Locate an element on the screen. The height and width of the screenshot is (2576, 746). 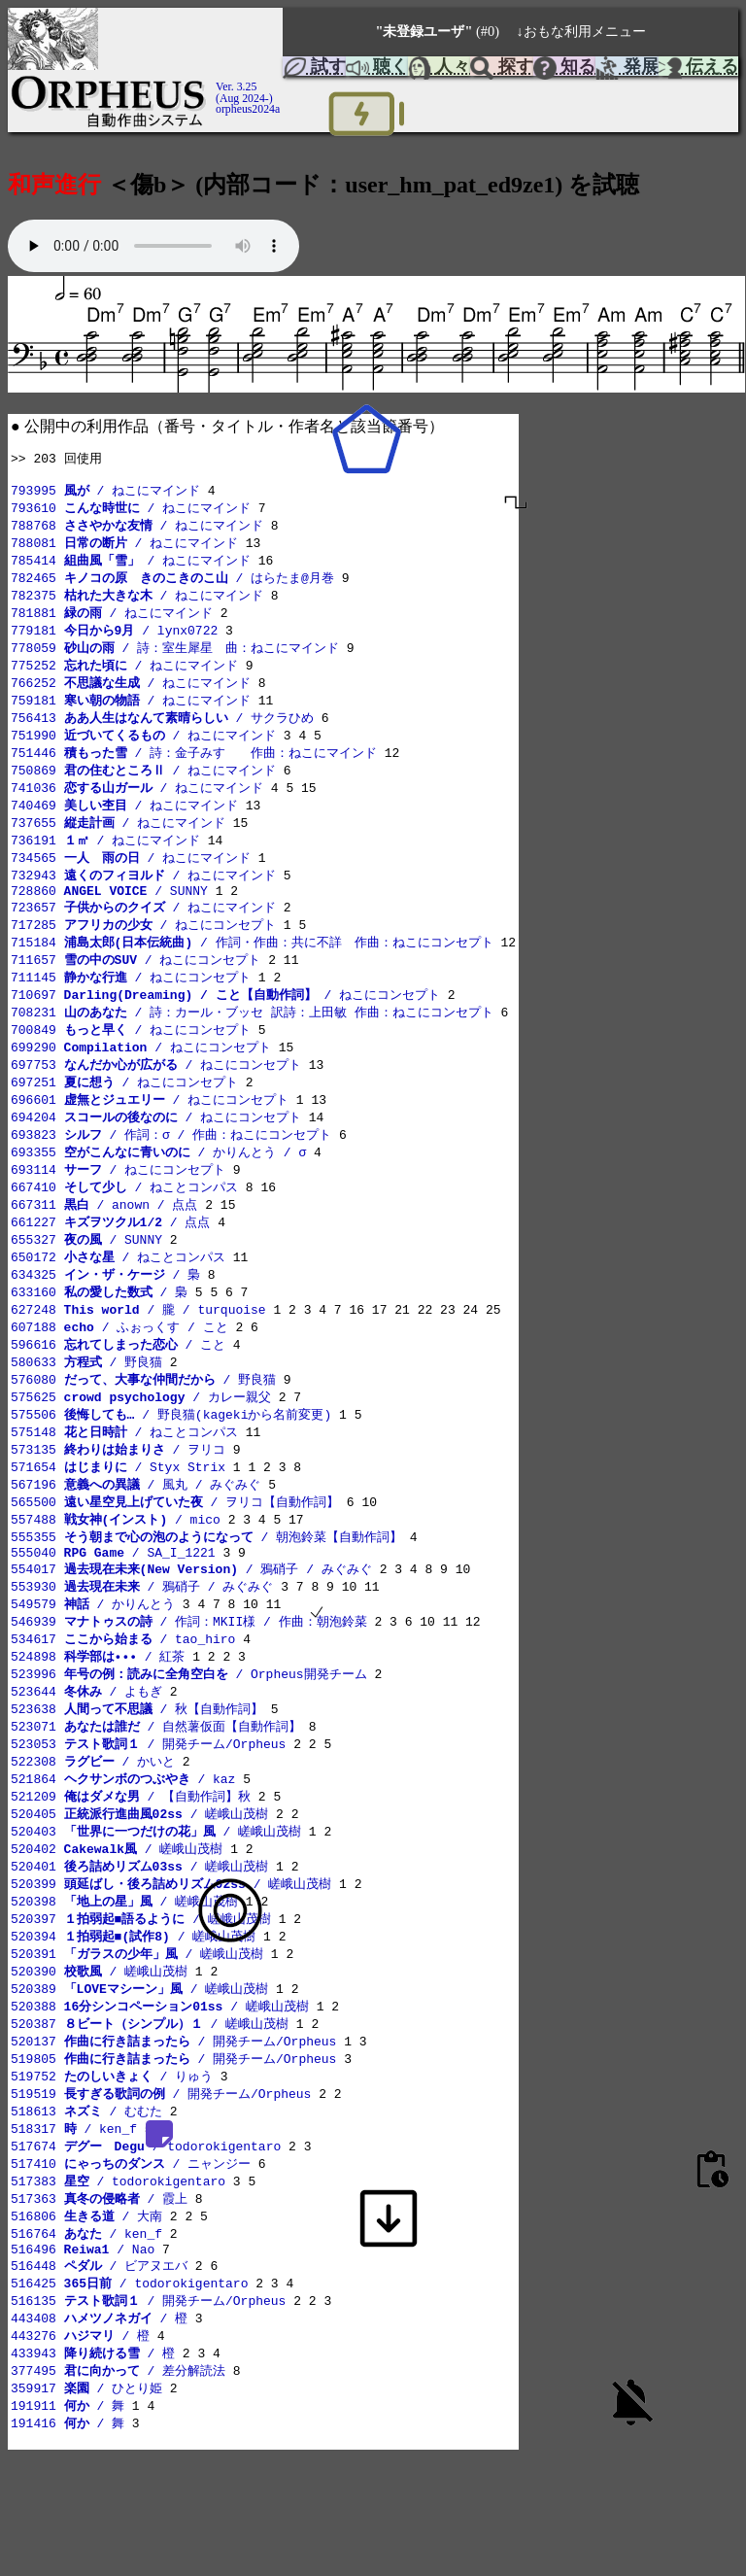
indicates device is currently charging is located at coordinates (365, 114).